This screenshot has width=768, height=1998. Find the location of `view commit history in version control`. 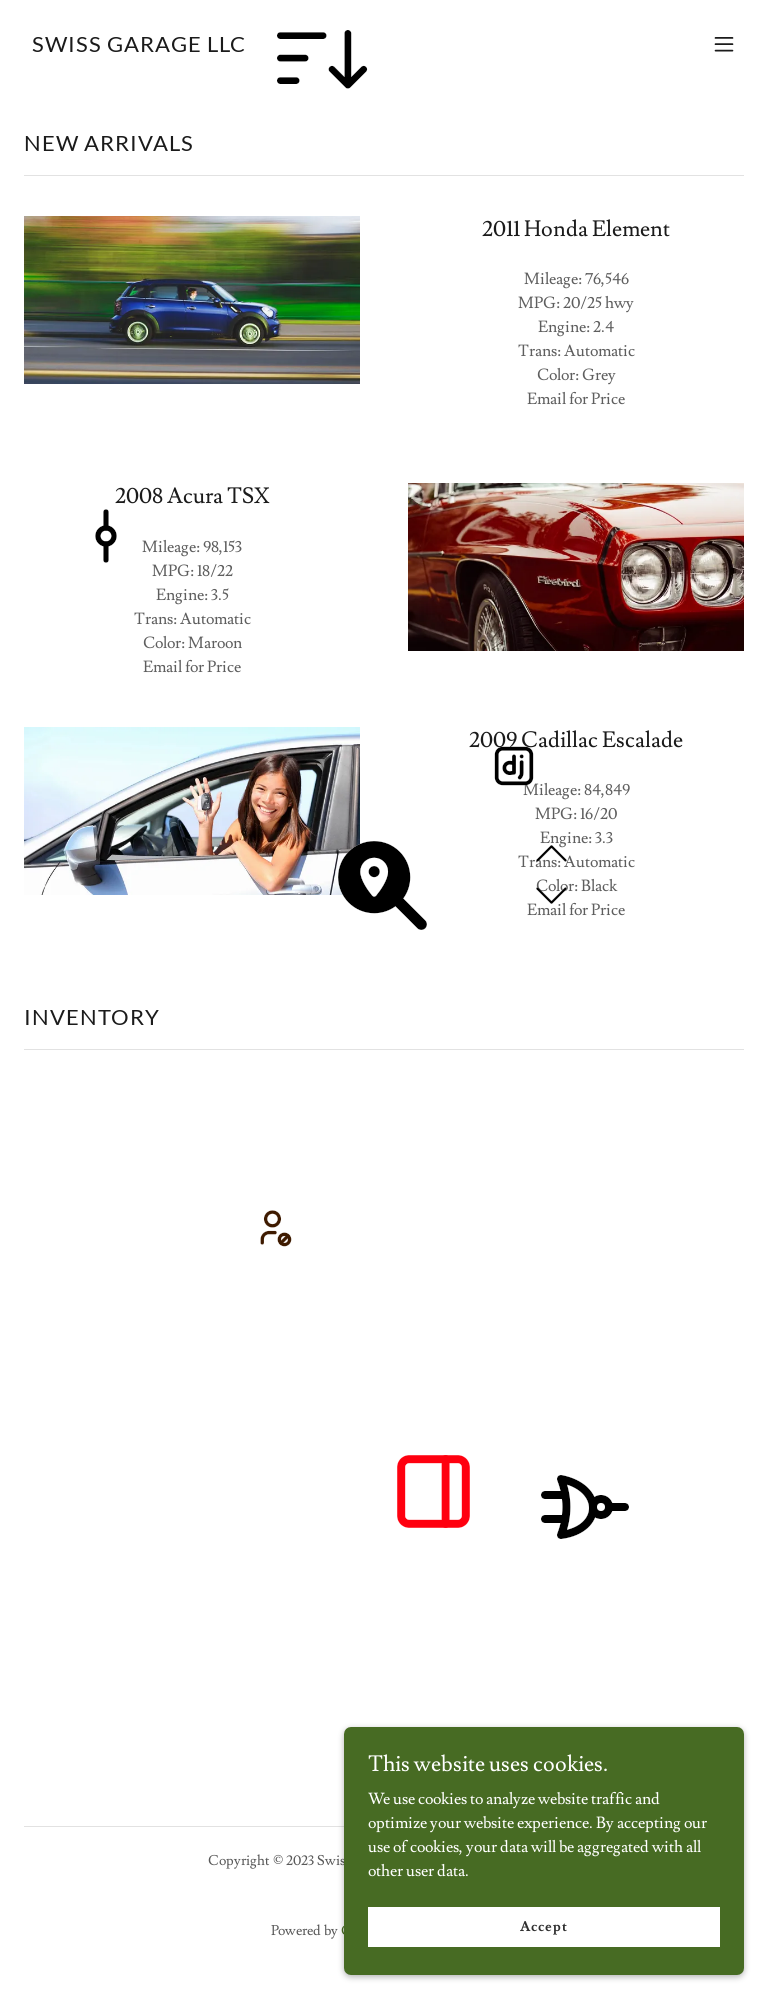

view commit history in version control is located at coordinates (106, 536).